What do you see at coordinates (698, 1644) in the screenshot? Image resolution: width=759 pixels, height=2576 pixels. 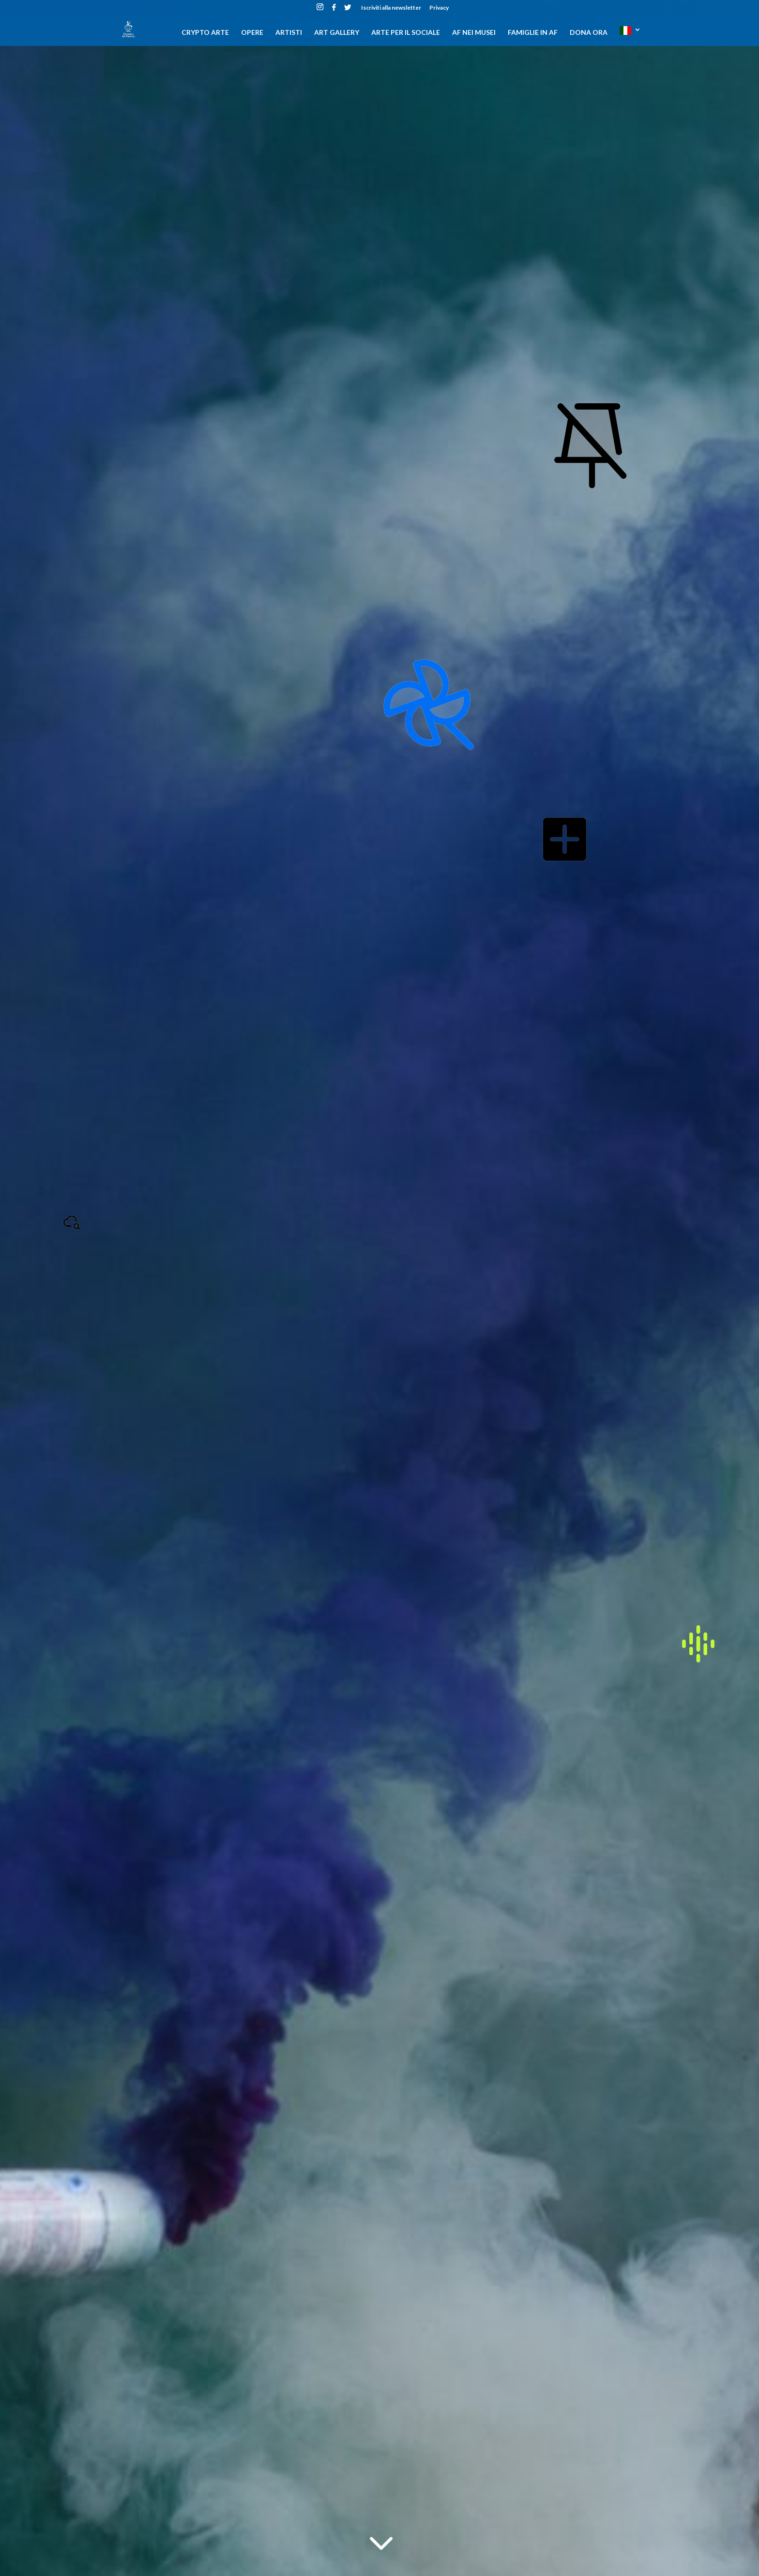 I see `open google podcasts app` at bounding box center [698, 1644].